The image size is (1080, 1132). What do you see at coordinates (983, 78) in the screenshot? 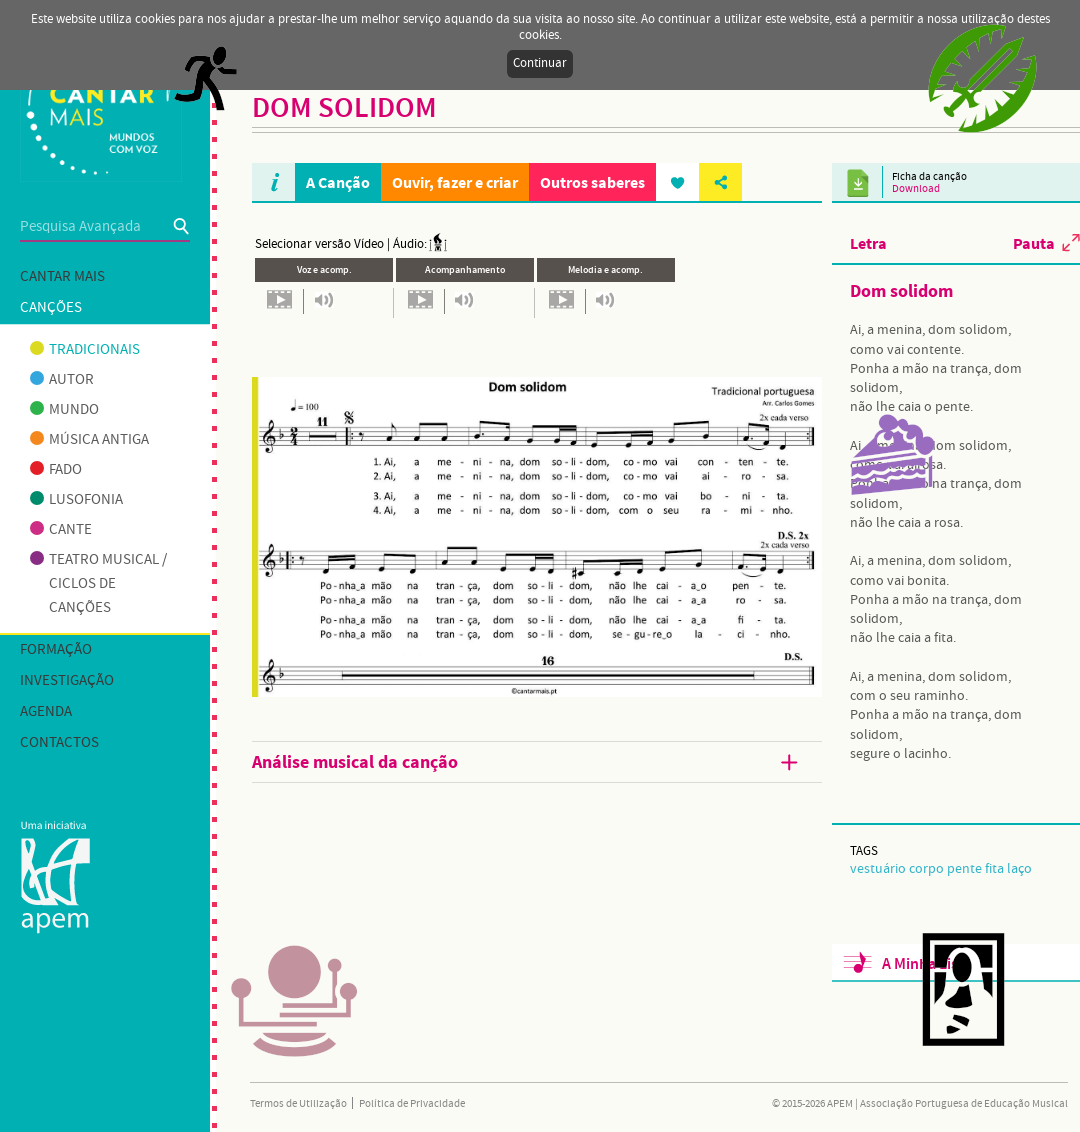
I see `attack or combat action button` at bounding box center [983, 78].